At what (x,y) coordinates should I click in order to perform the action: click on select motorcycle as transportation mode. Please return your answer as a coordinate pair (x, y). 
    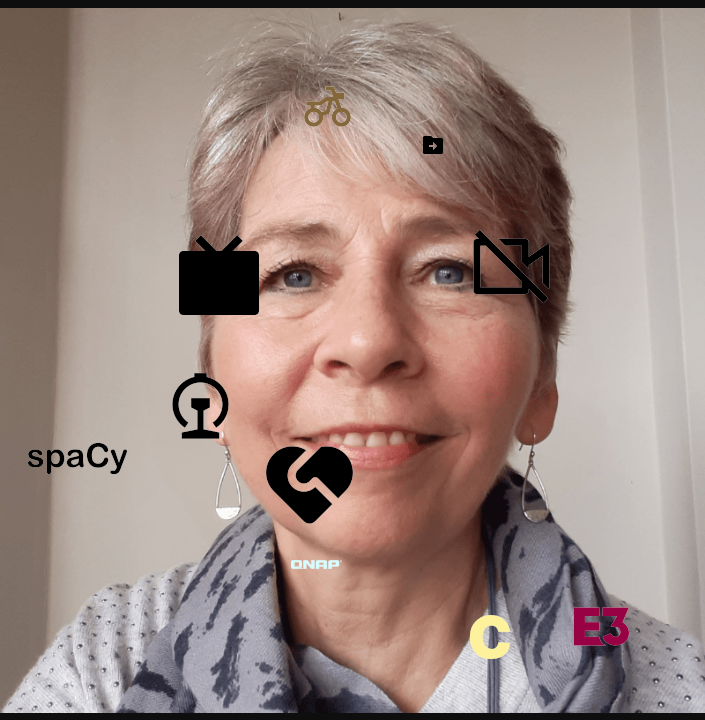
    Looking at the image, I should click on (327, 105).